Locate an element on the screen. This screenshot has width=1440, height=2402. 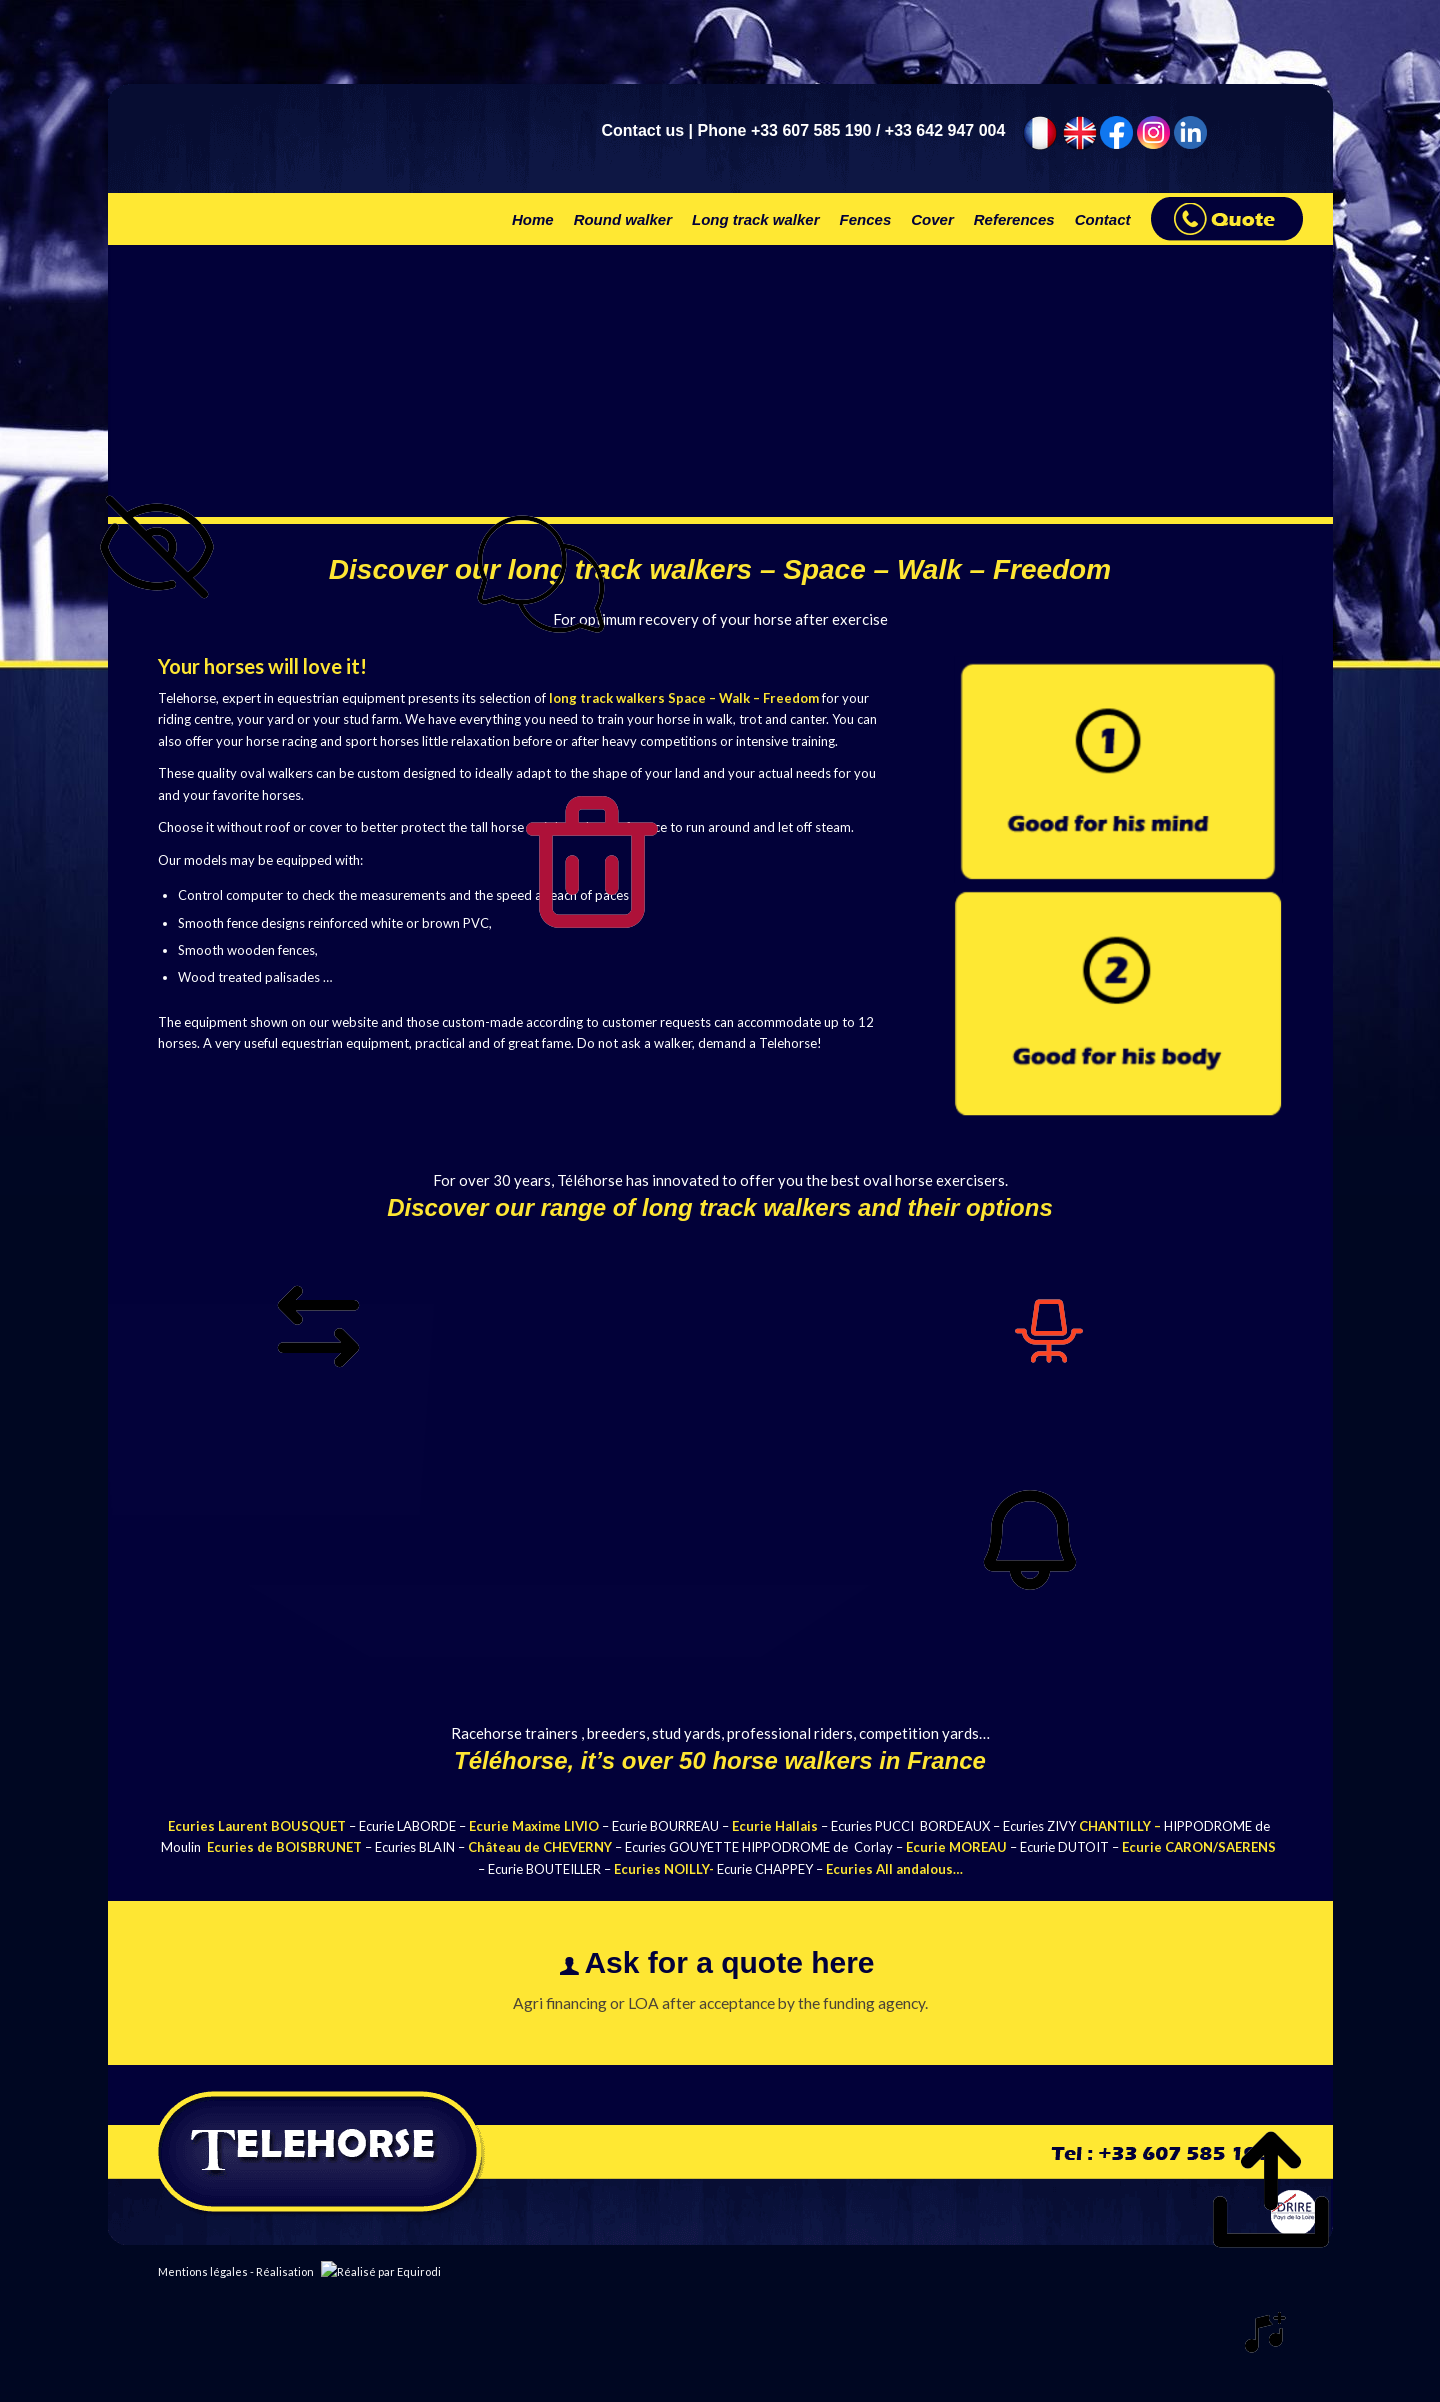
access workspace or office settings is located at coordinates (1049, 1331).